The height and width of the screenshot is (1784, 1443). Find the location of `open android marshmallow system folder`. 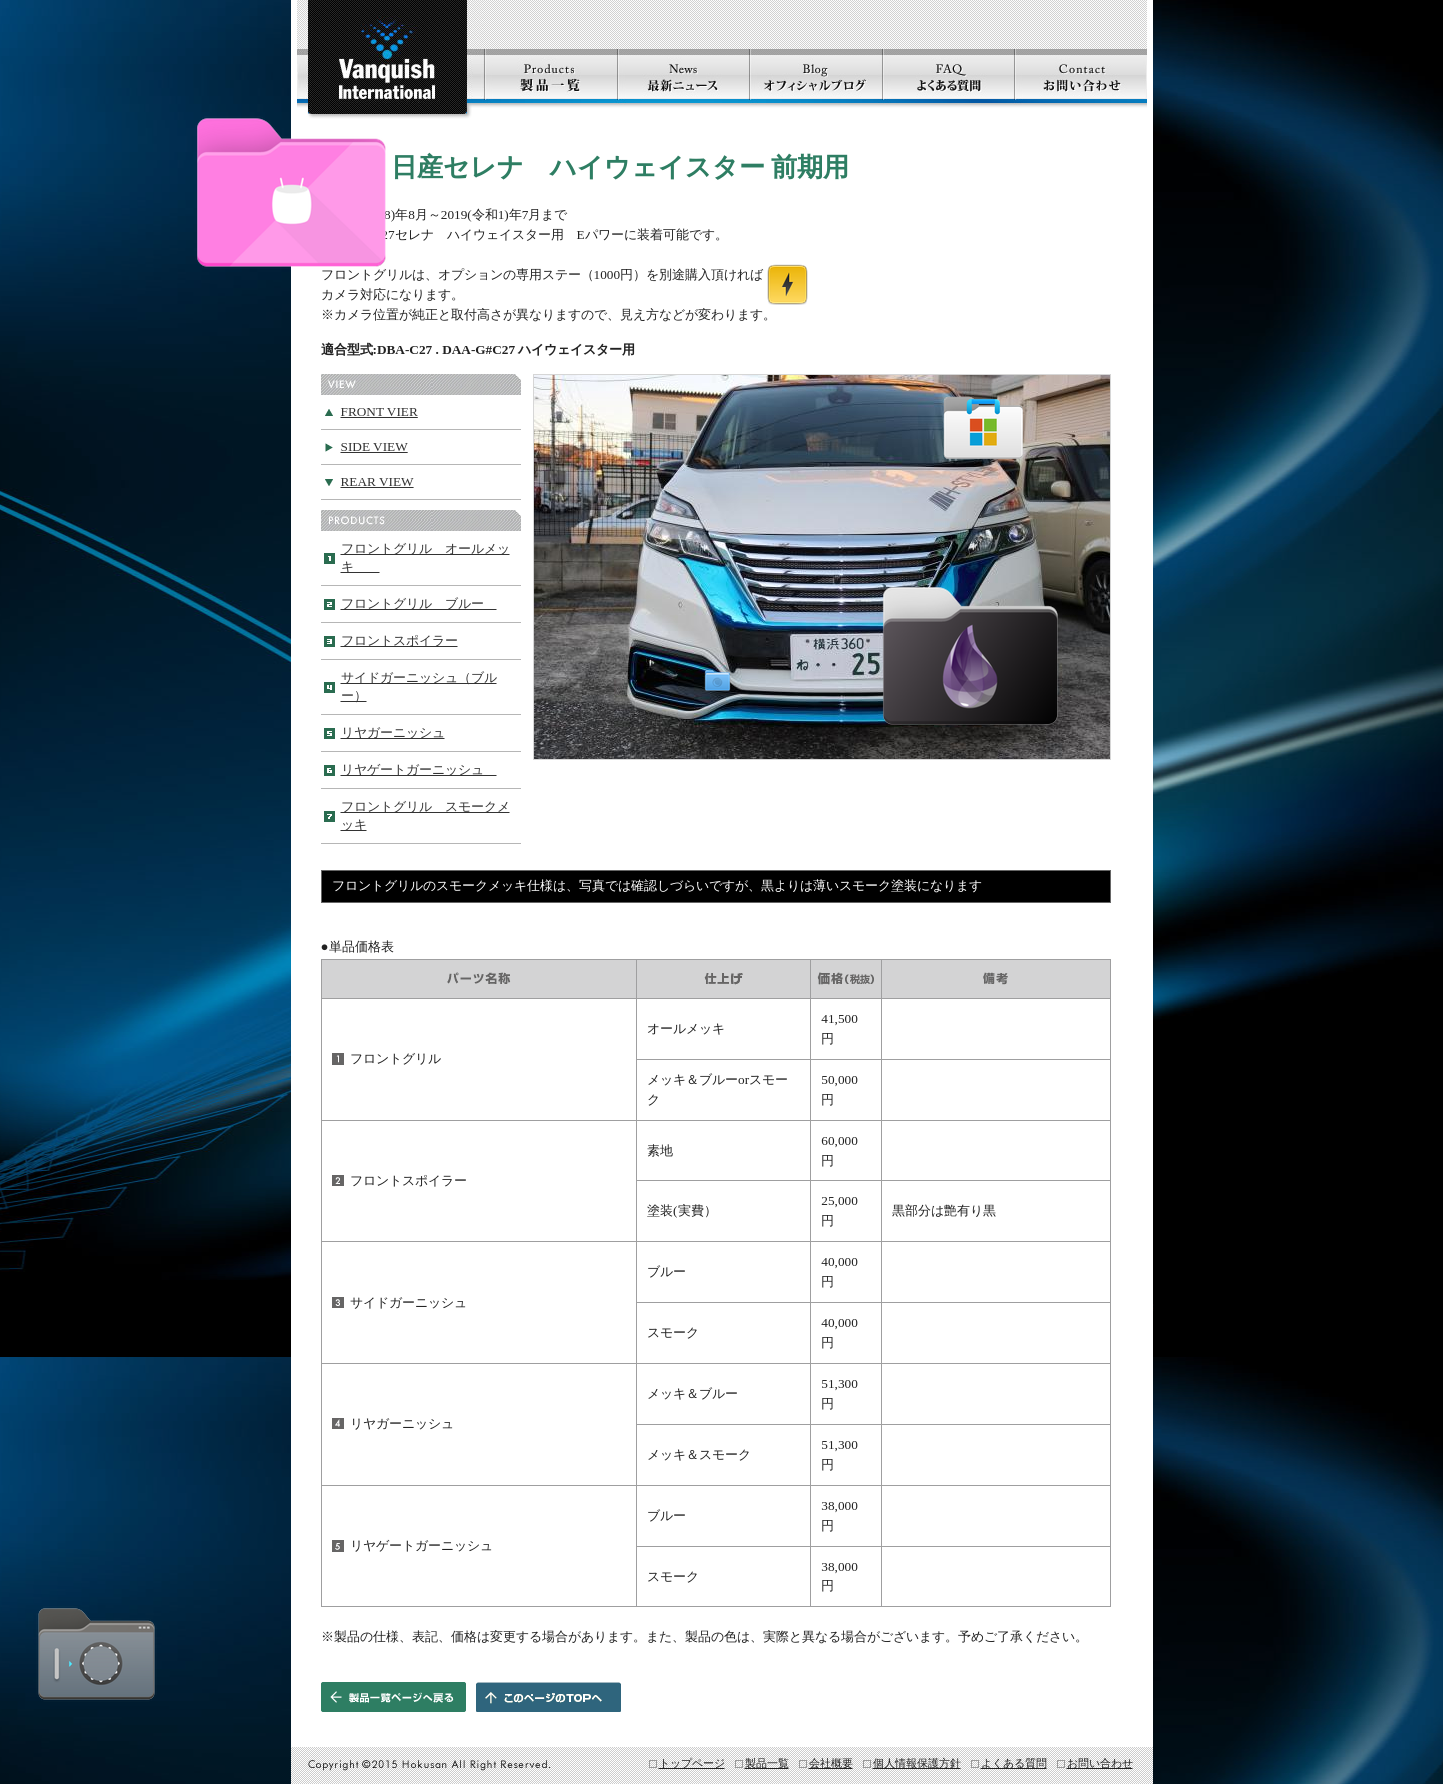

open android marshmallow system folder is located at coordinates (290, 197).